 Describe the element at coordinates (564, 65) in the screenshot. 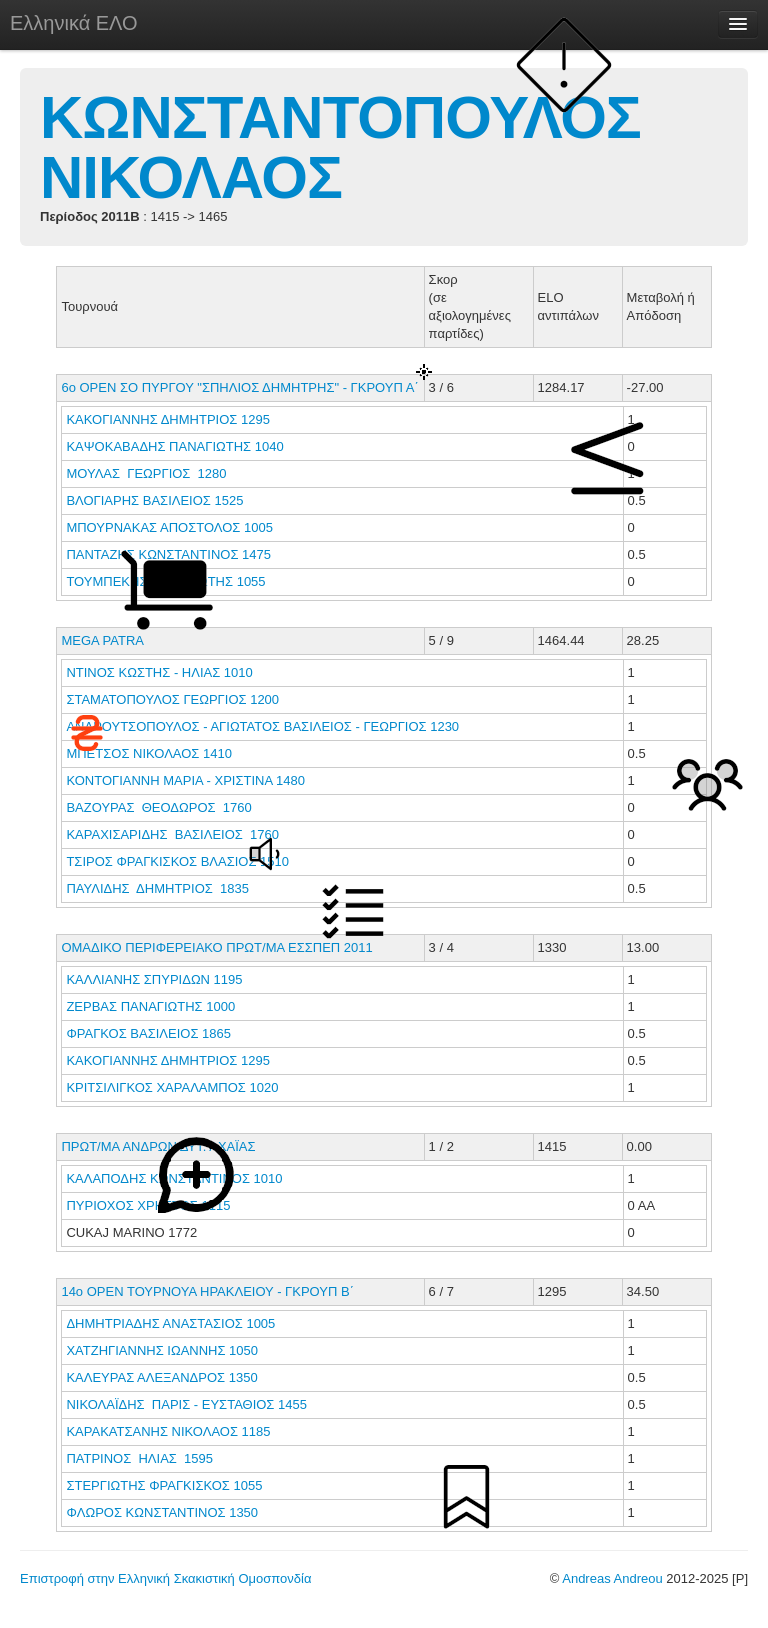

I see `indicates a warning or caution state` at that location.